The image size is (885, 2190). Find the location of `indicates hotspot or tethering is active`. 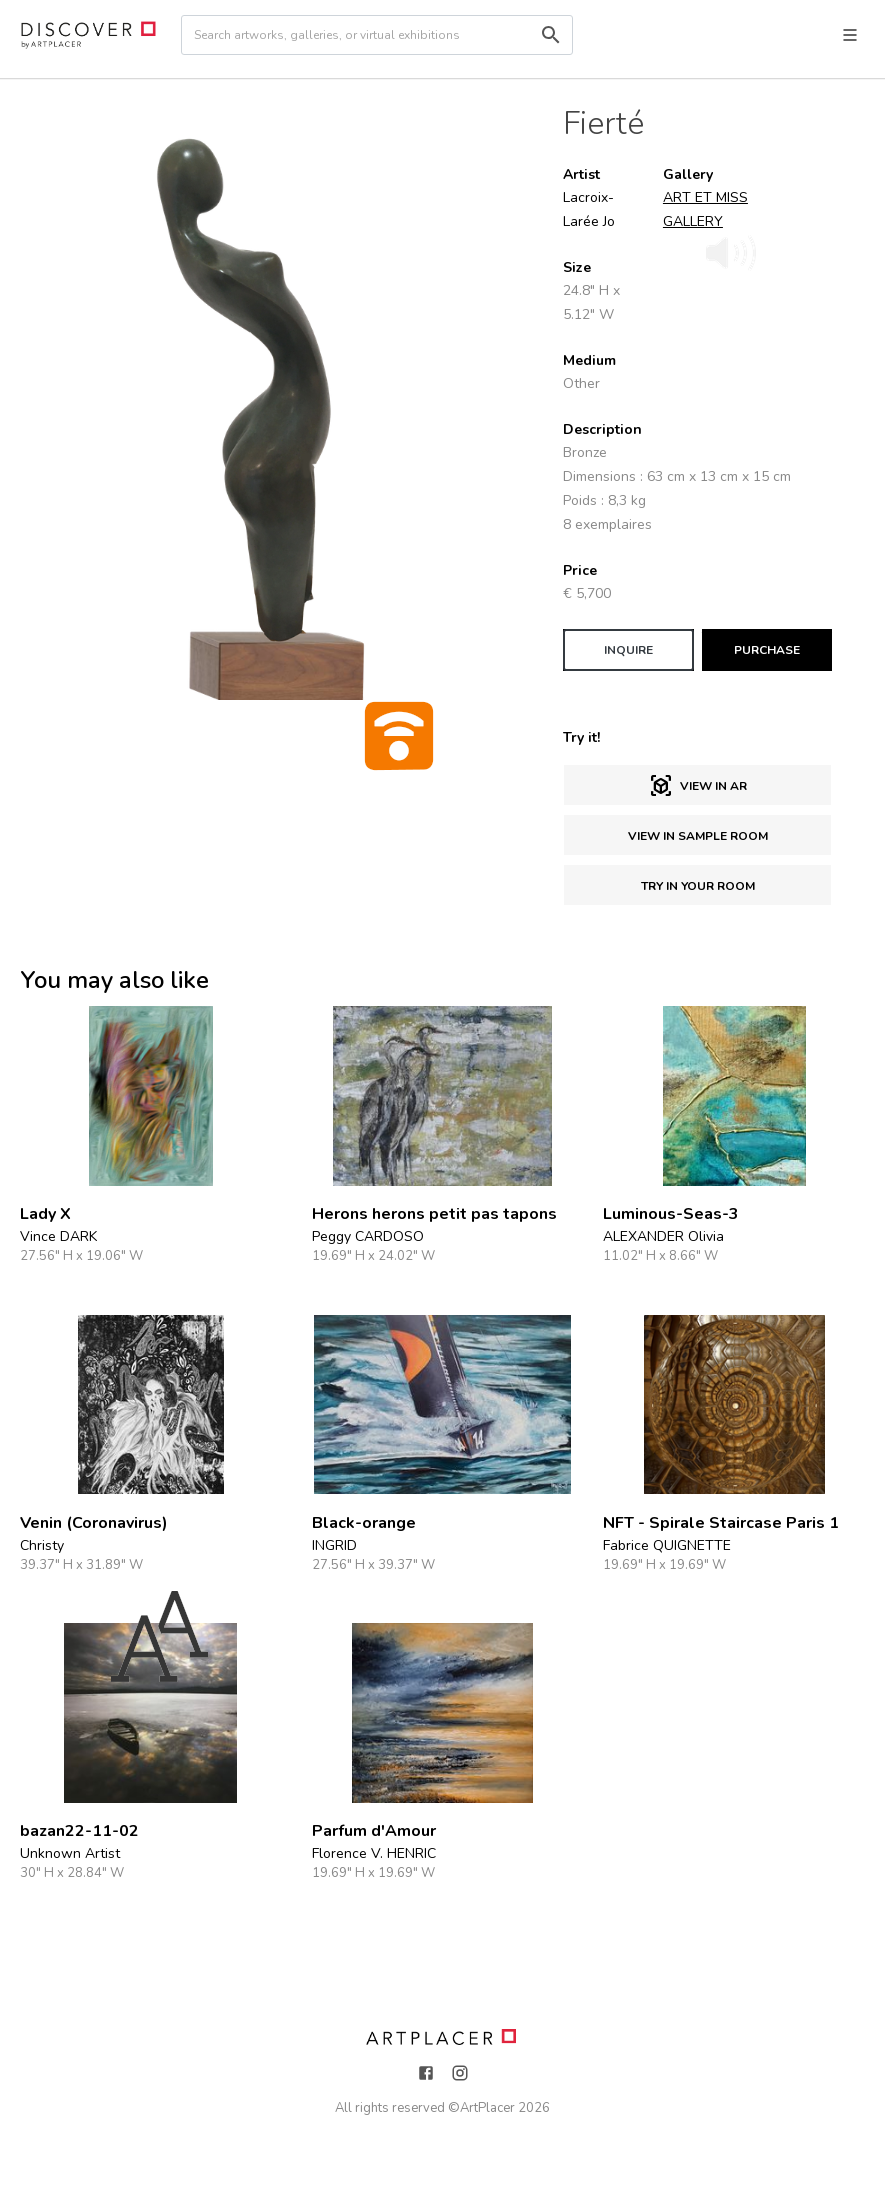

indicates hotspot or tethering is active is located at coordinates (399, 736).